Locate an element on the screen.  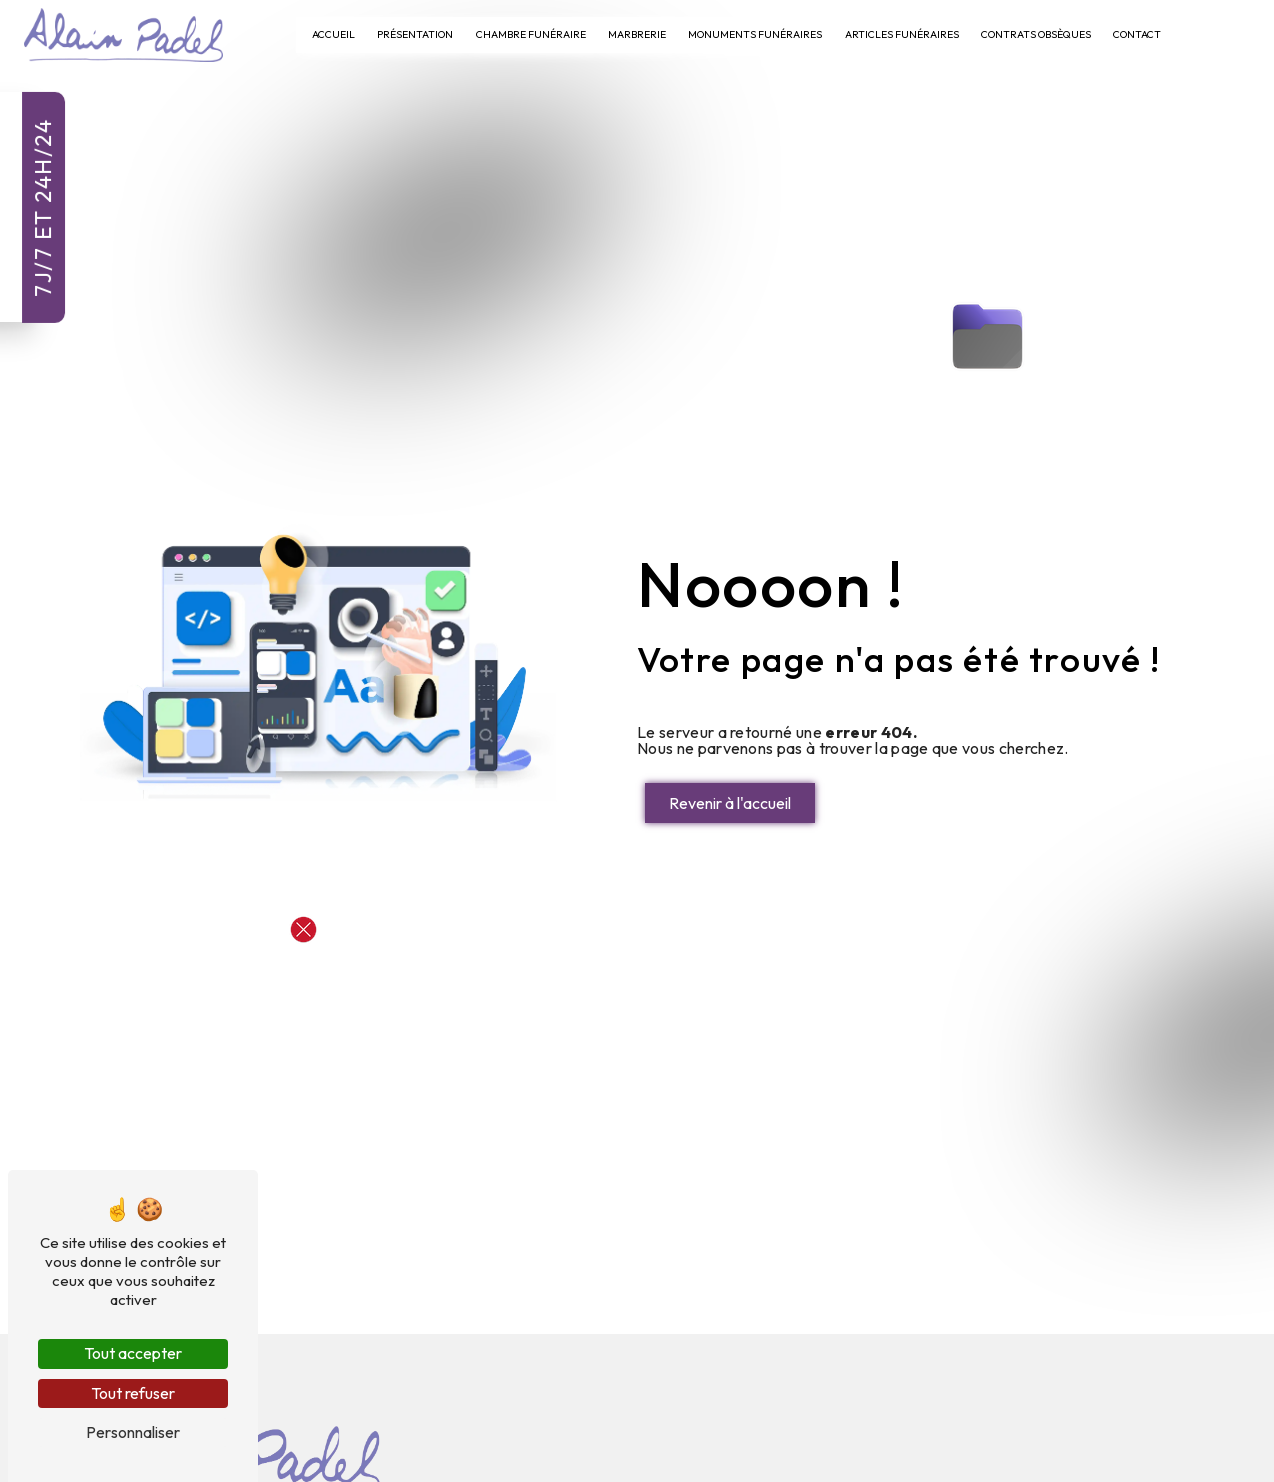
an open folder in the file system is located at coordinates (987, 336).